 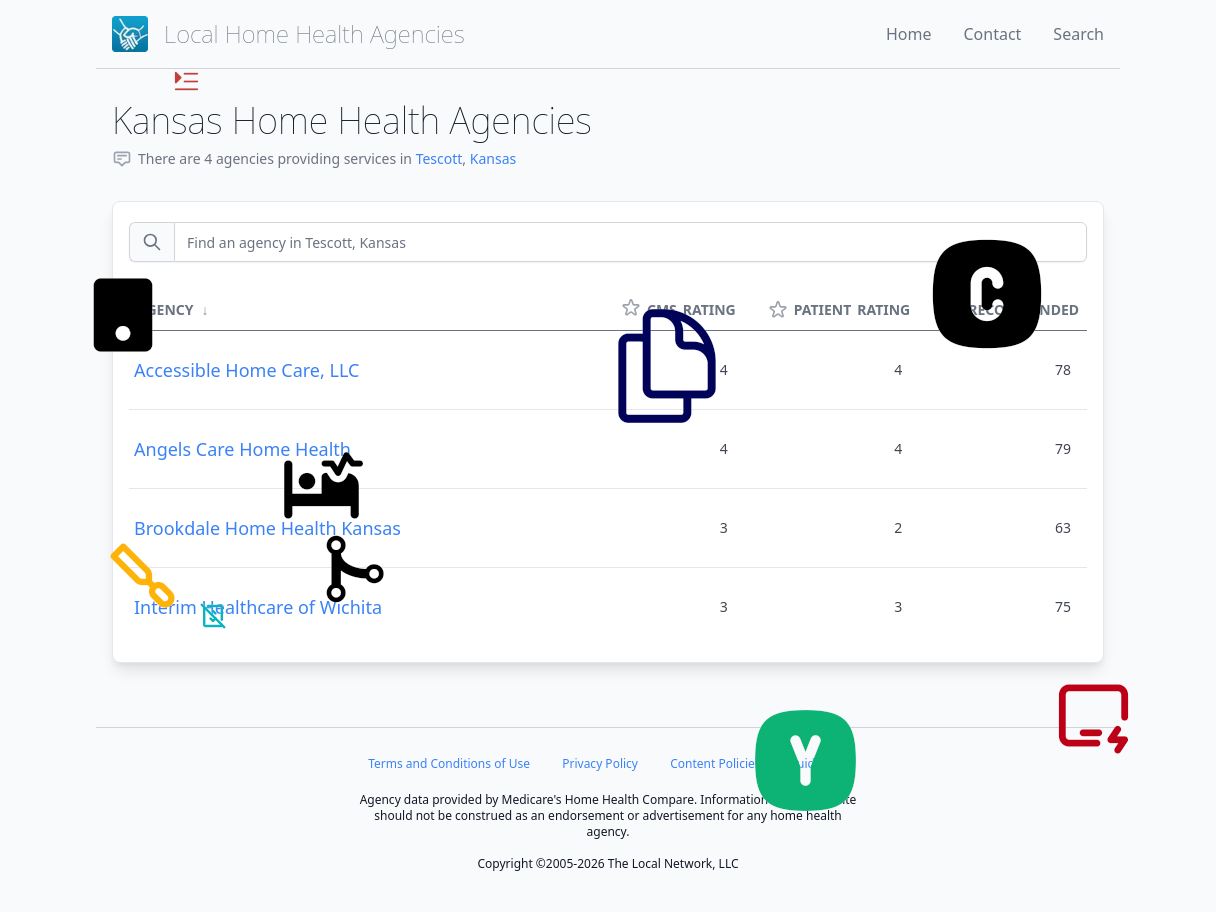 What do you see at coordinates (186, 81) in the screenshot?
I see `increase text indentation` at bounding box center [186, 81].